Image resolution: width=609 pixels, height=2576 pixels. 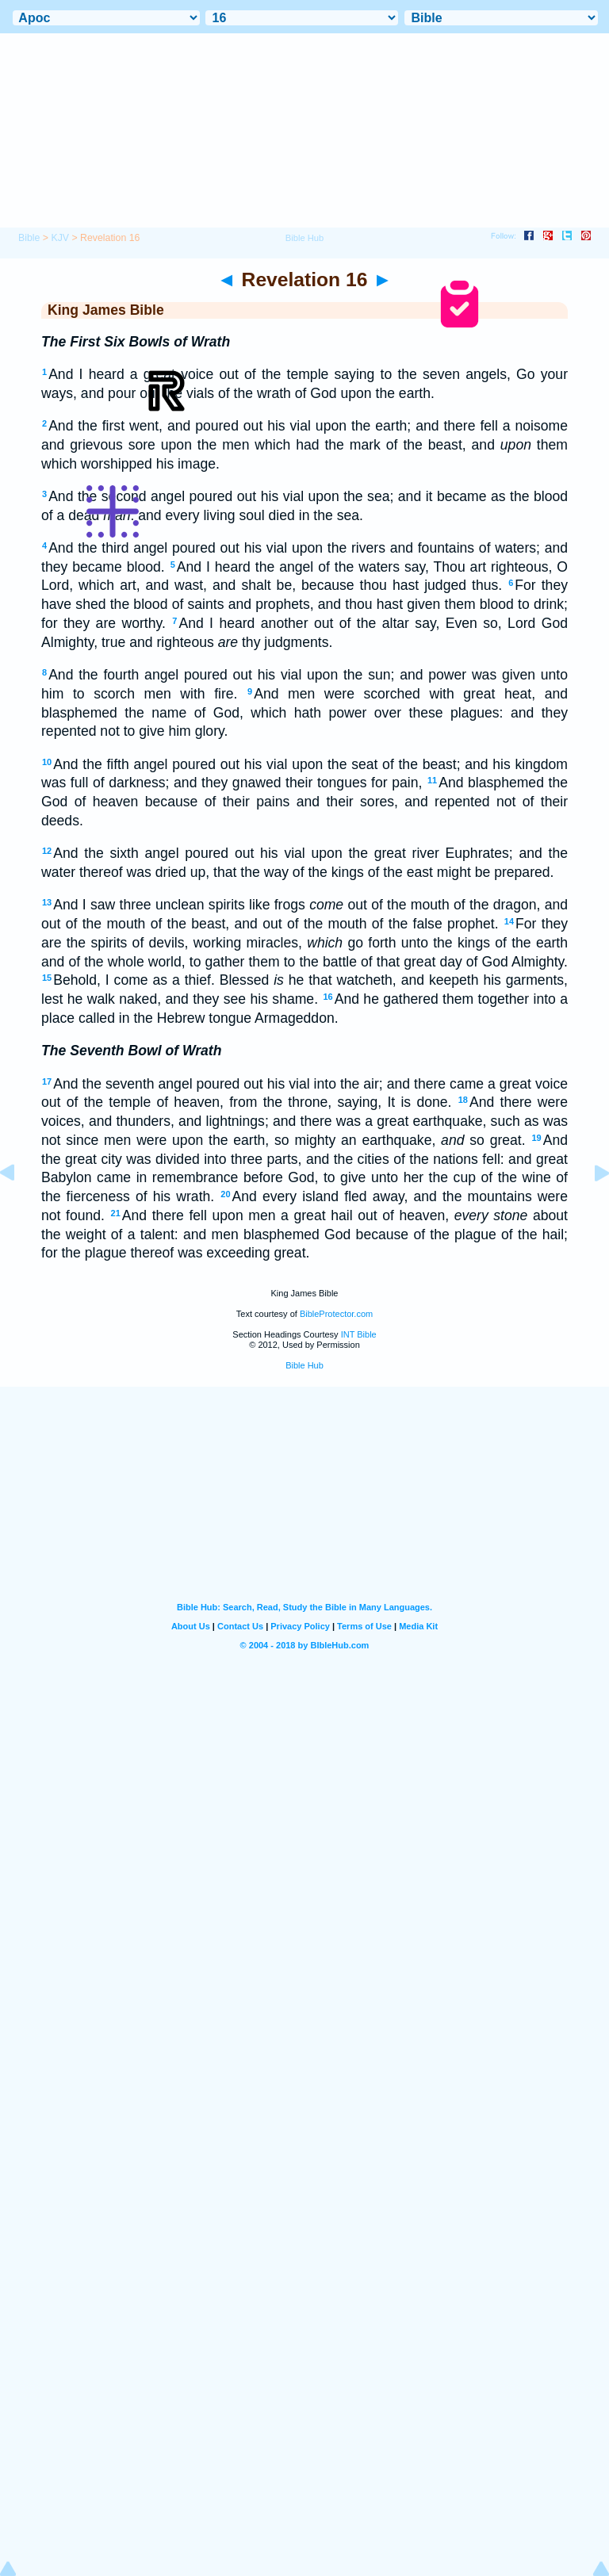 What do you see at coordinates (113, 511) in the screenshot?
I see `apply inner borders to selected cells` at bounding box center [113, 511].